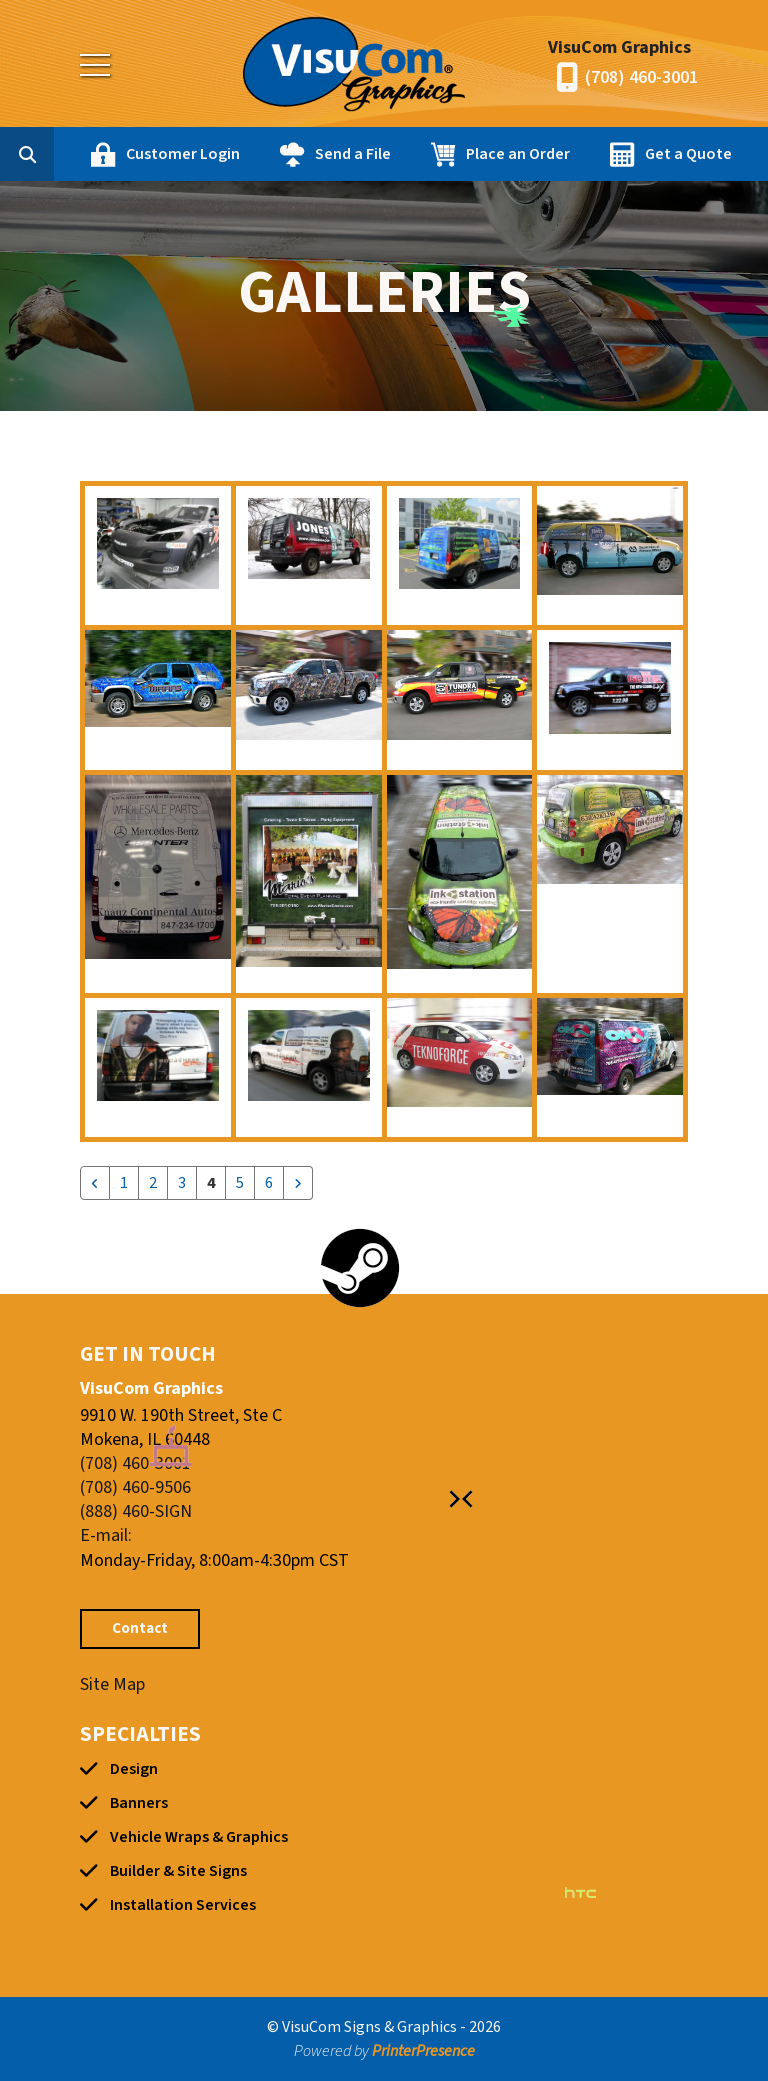 This screenshot has height=2081, width=768. Describe the element at coordinates (171, 1447) in the screenshot. I see `view birthday or celebration notifications` at that location.